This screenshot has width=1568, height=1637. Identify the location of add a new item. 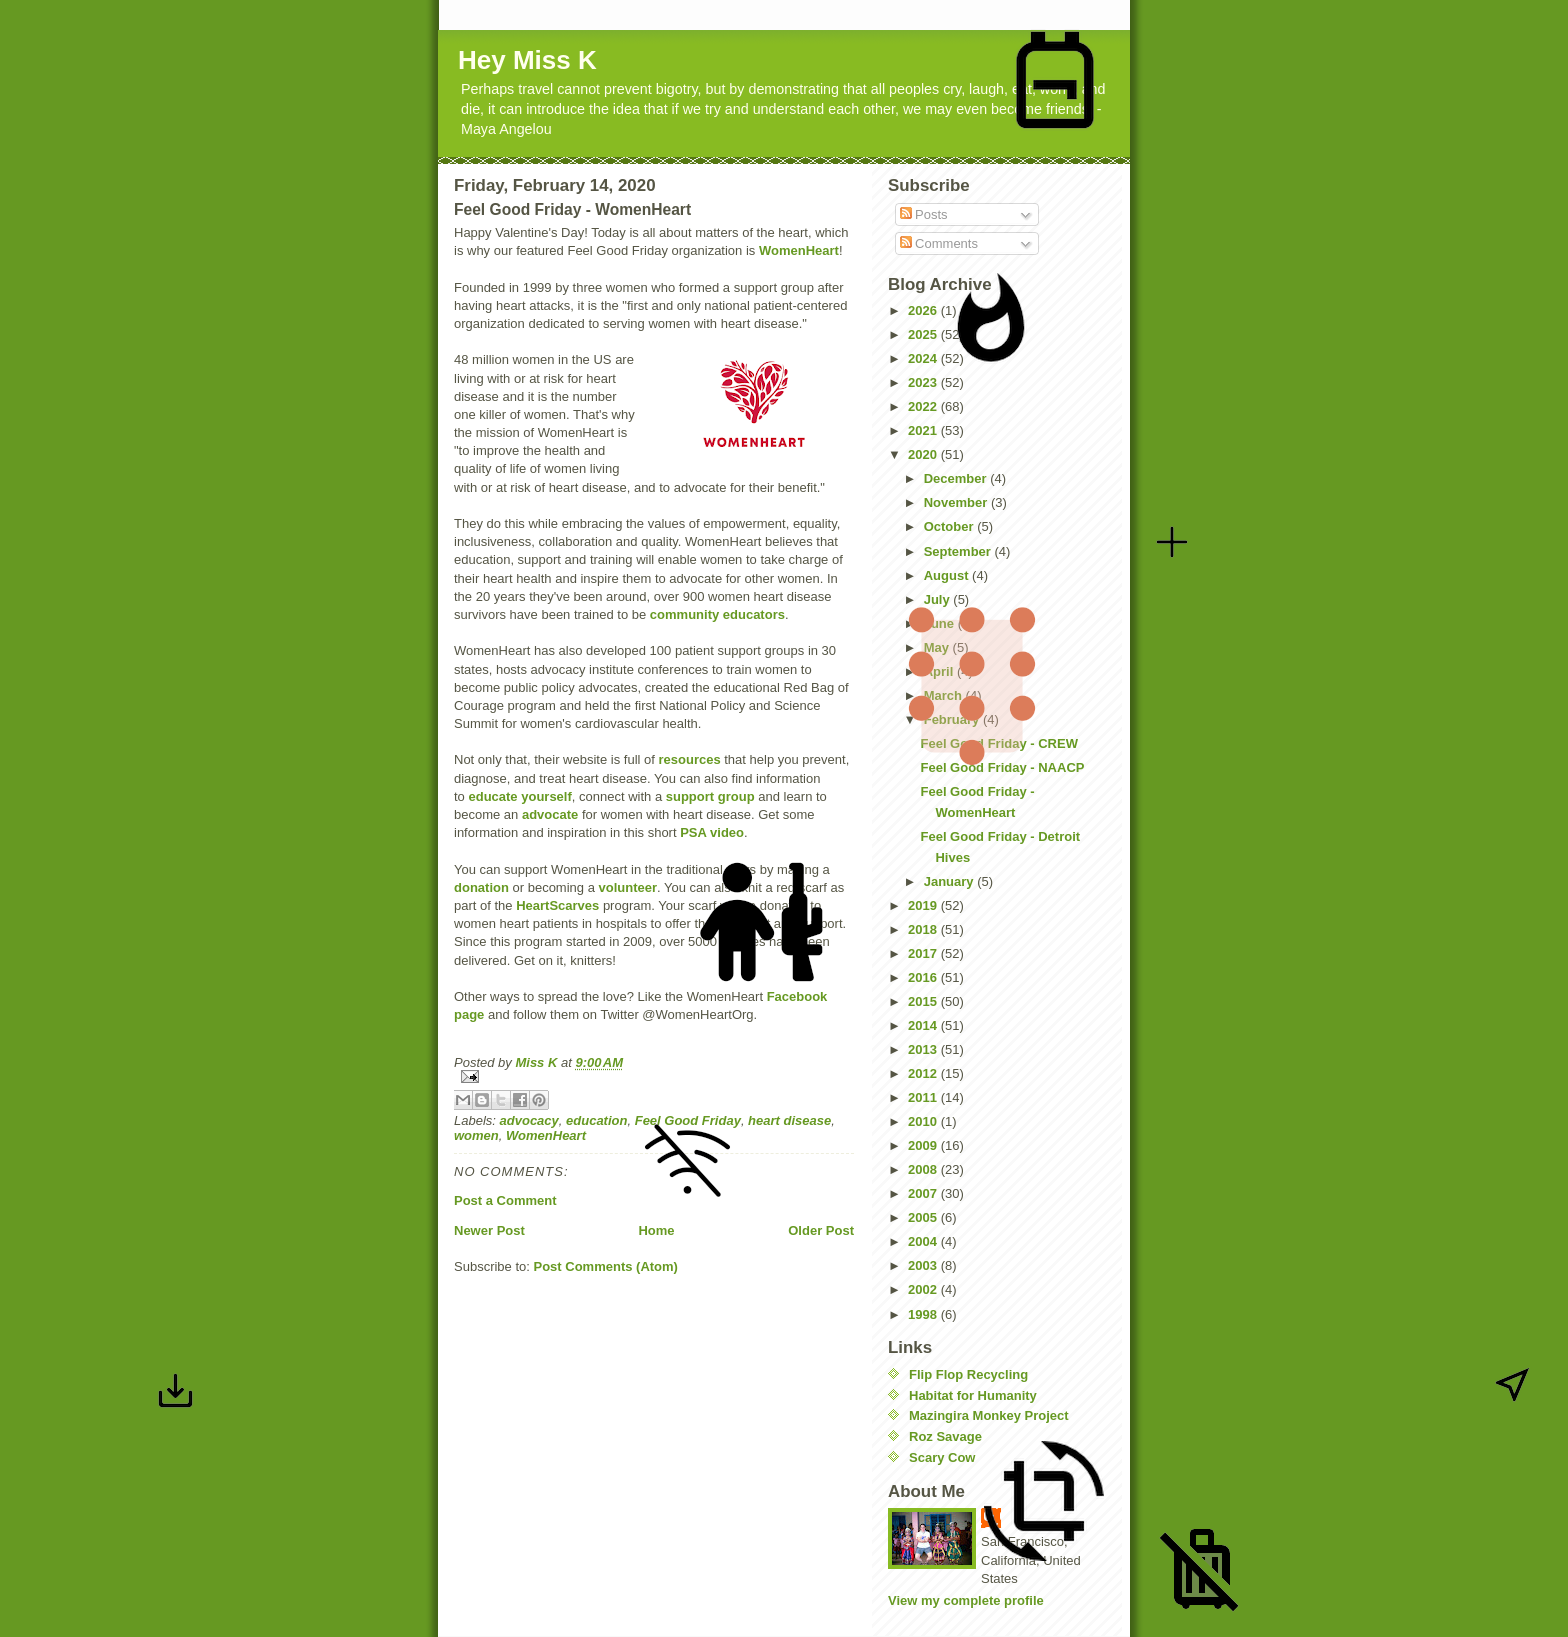
(1172, 542).